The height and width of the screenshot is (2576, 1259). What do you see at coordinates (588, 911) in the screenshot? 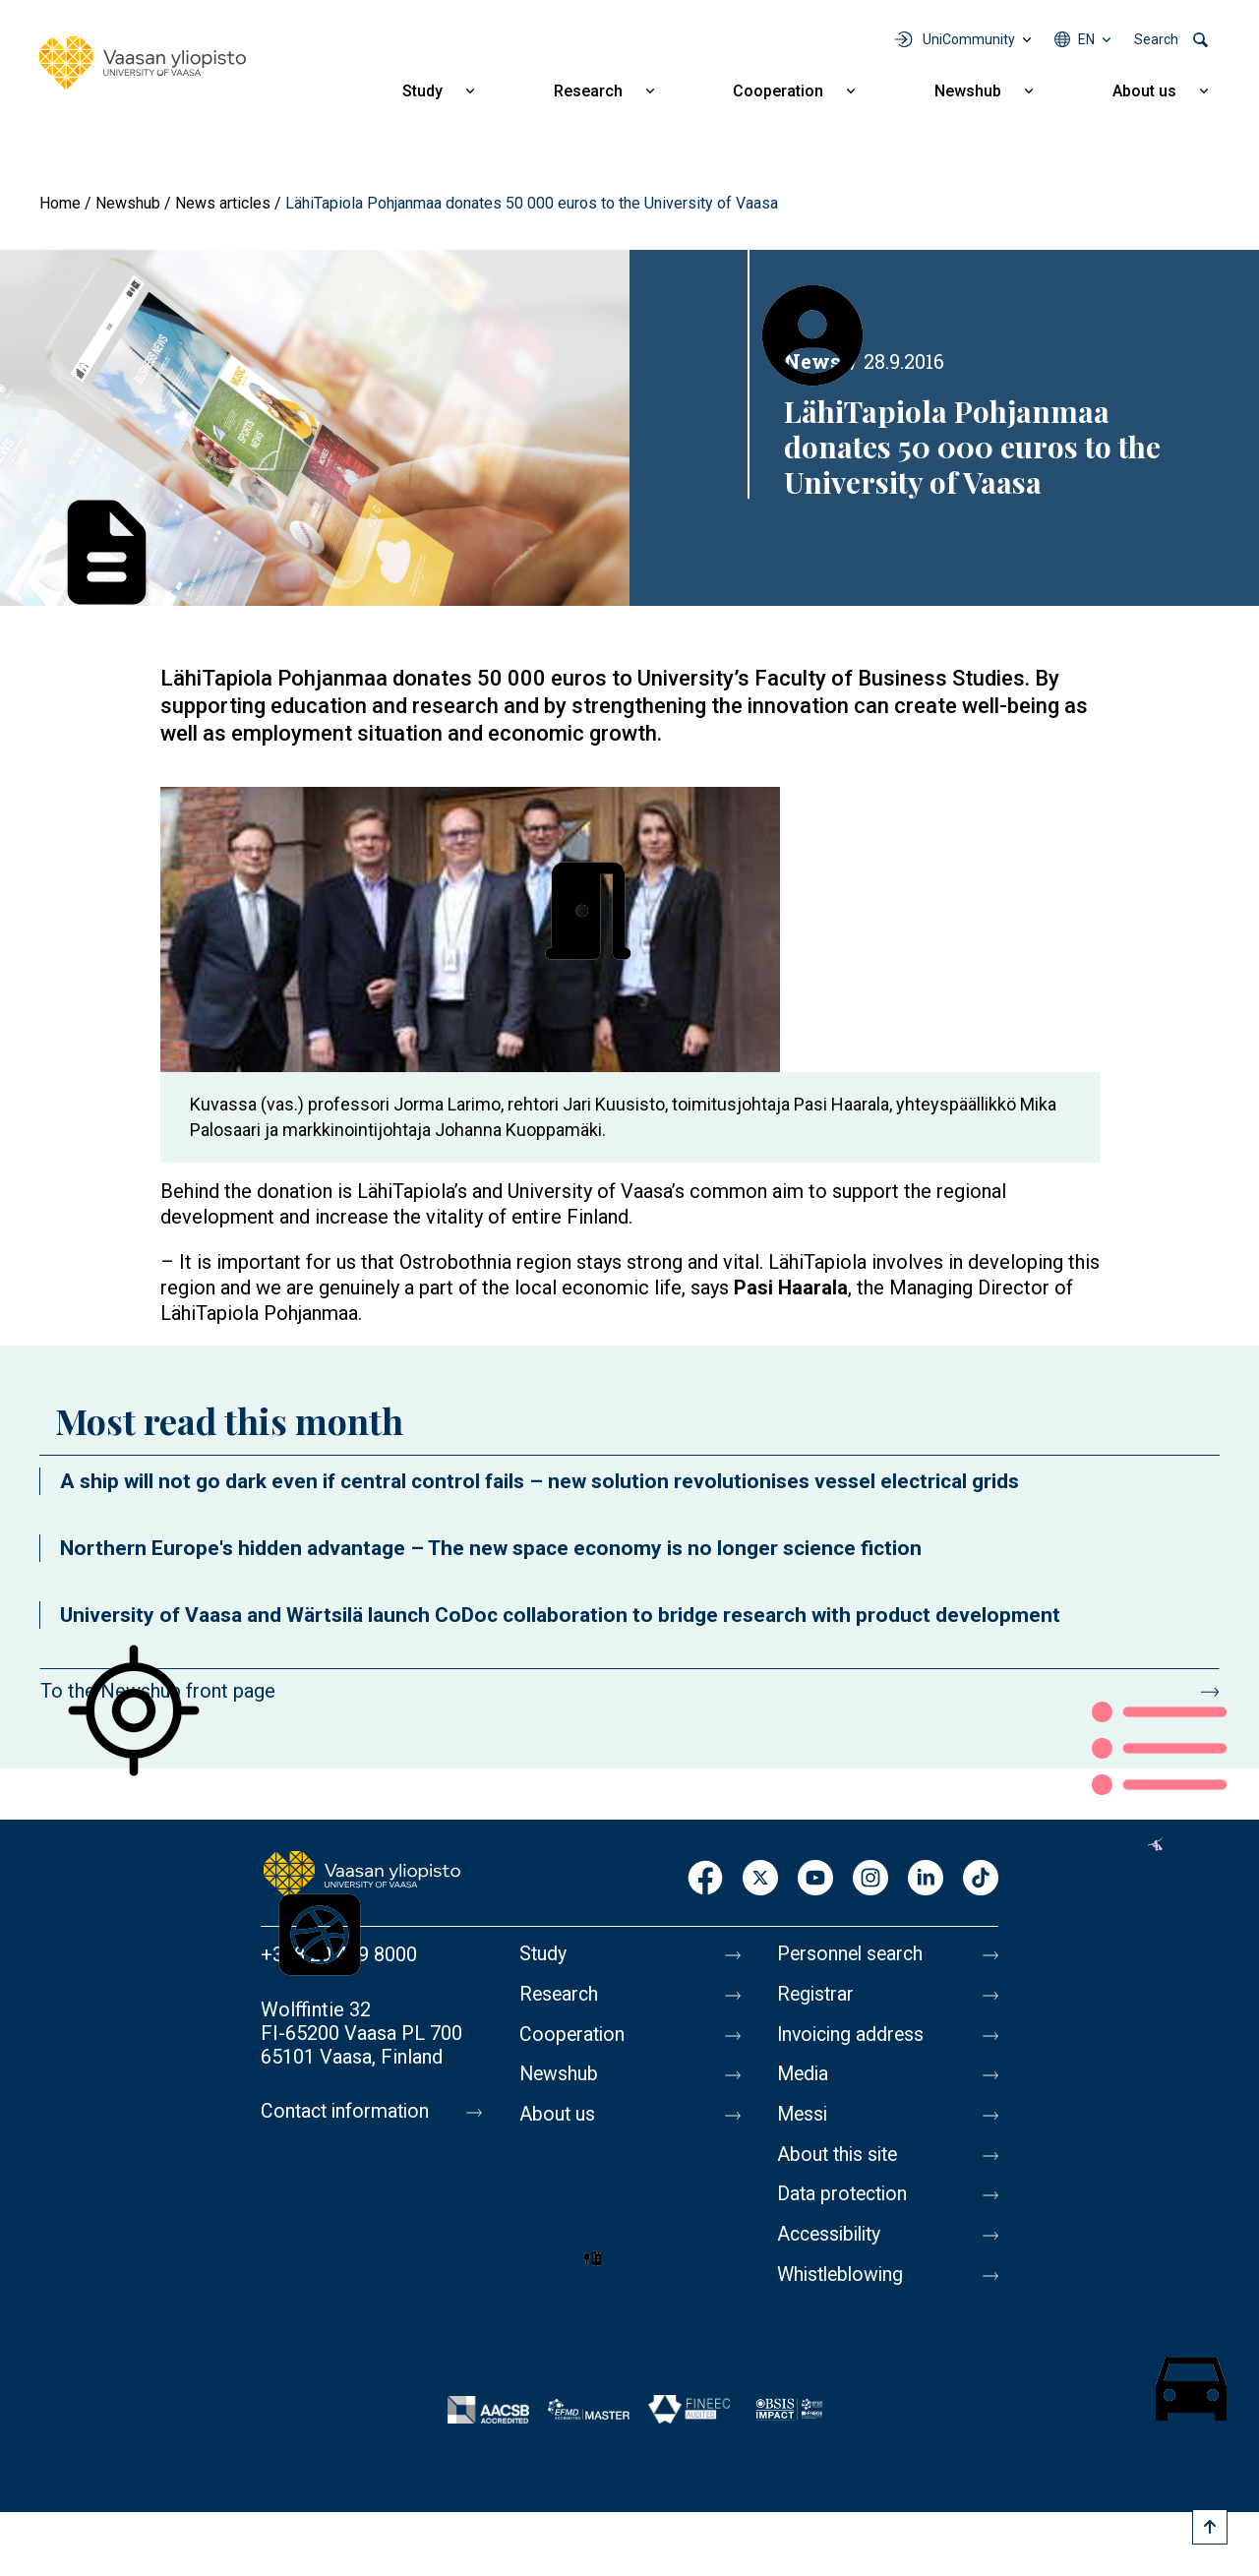
I see `log out or sign out of your account` at bounding box center [588, 911].